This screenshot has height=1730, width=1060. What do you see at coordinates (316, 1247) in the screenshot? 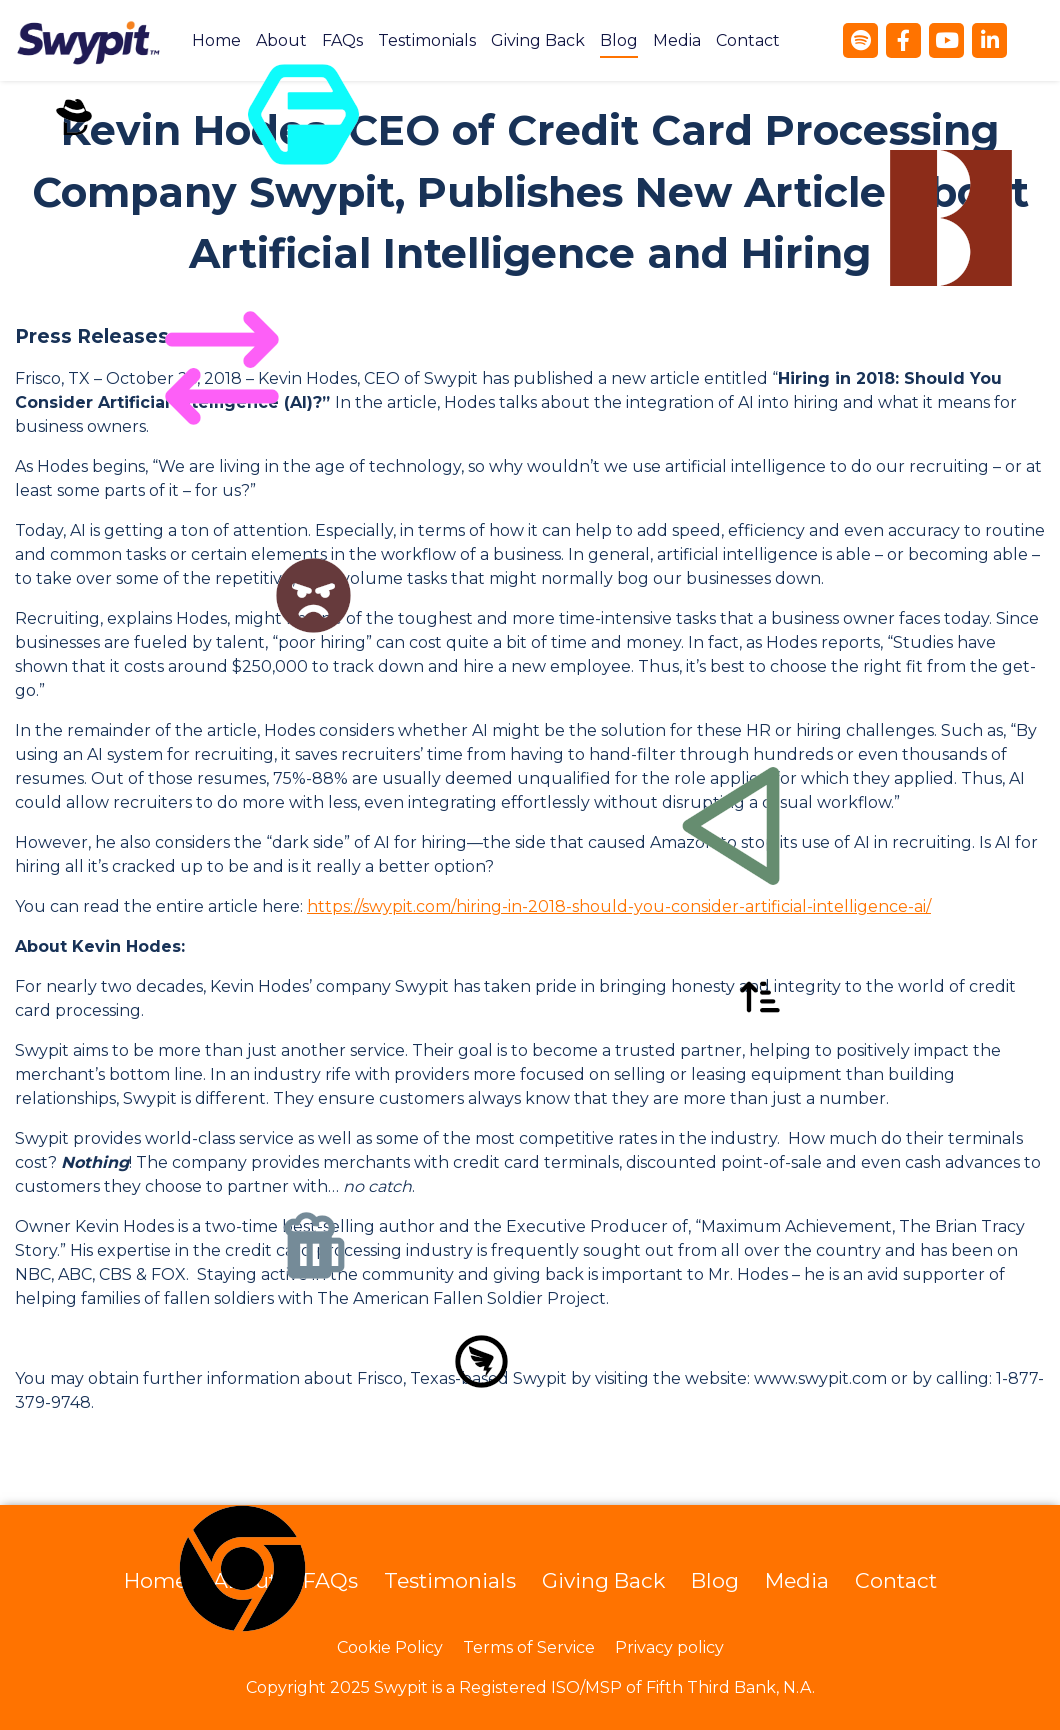
I see `browse nearby bars or breweries` at bounding box center [316, 1247].